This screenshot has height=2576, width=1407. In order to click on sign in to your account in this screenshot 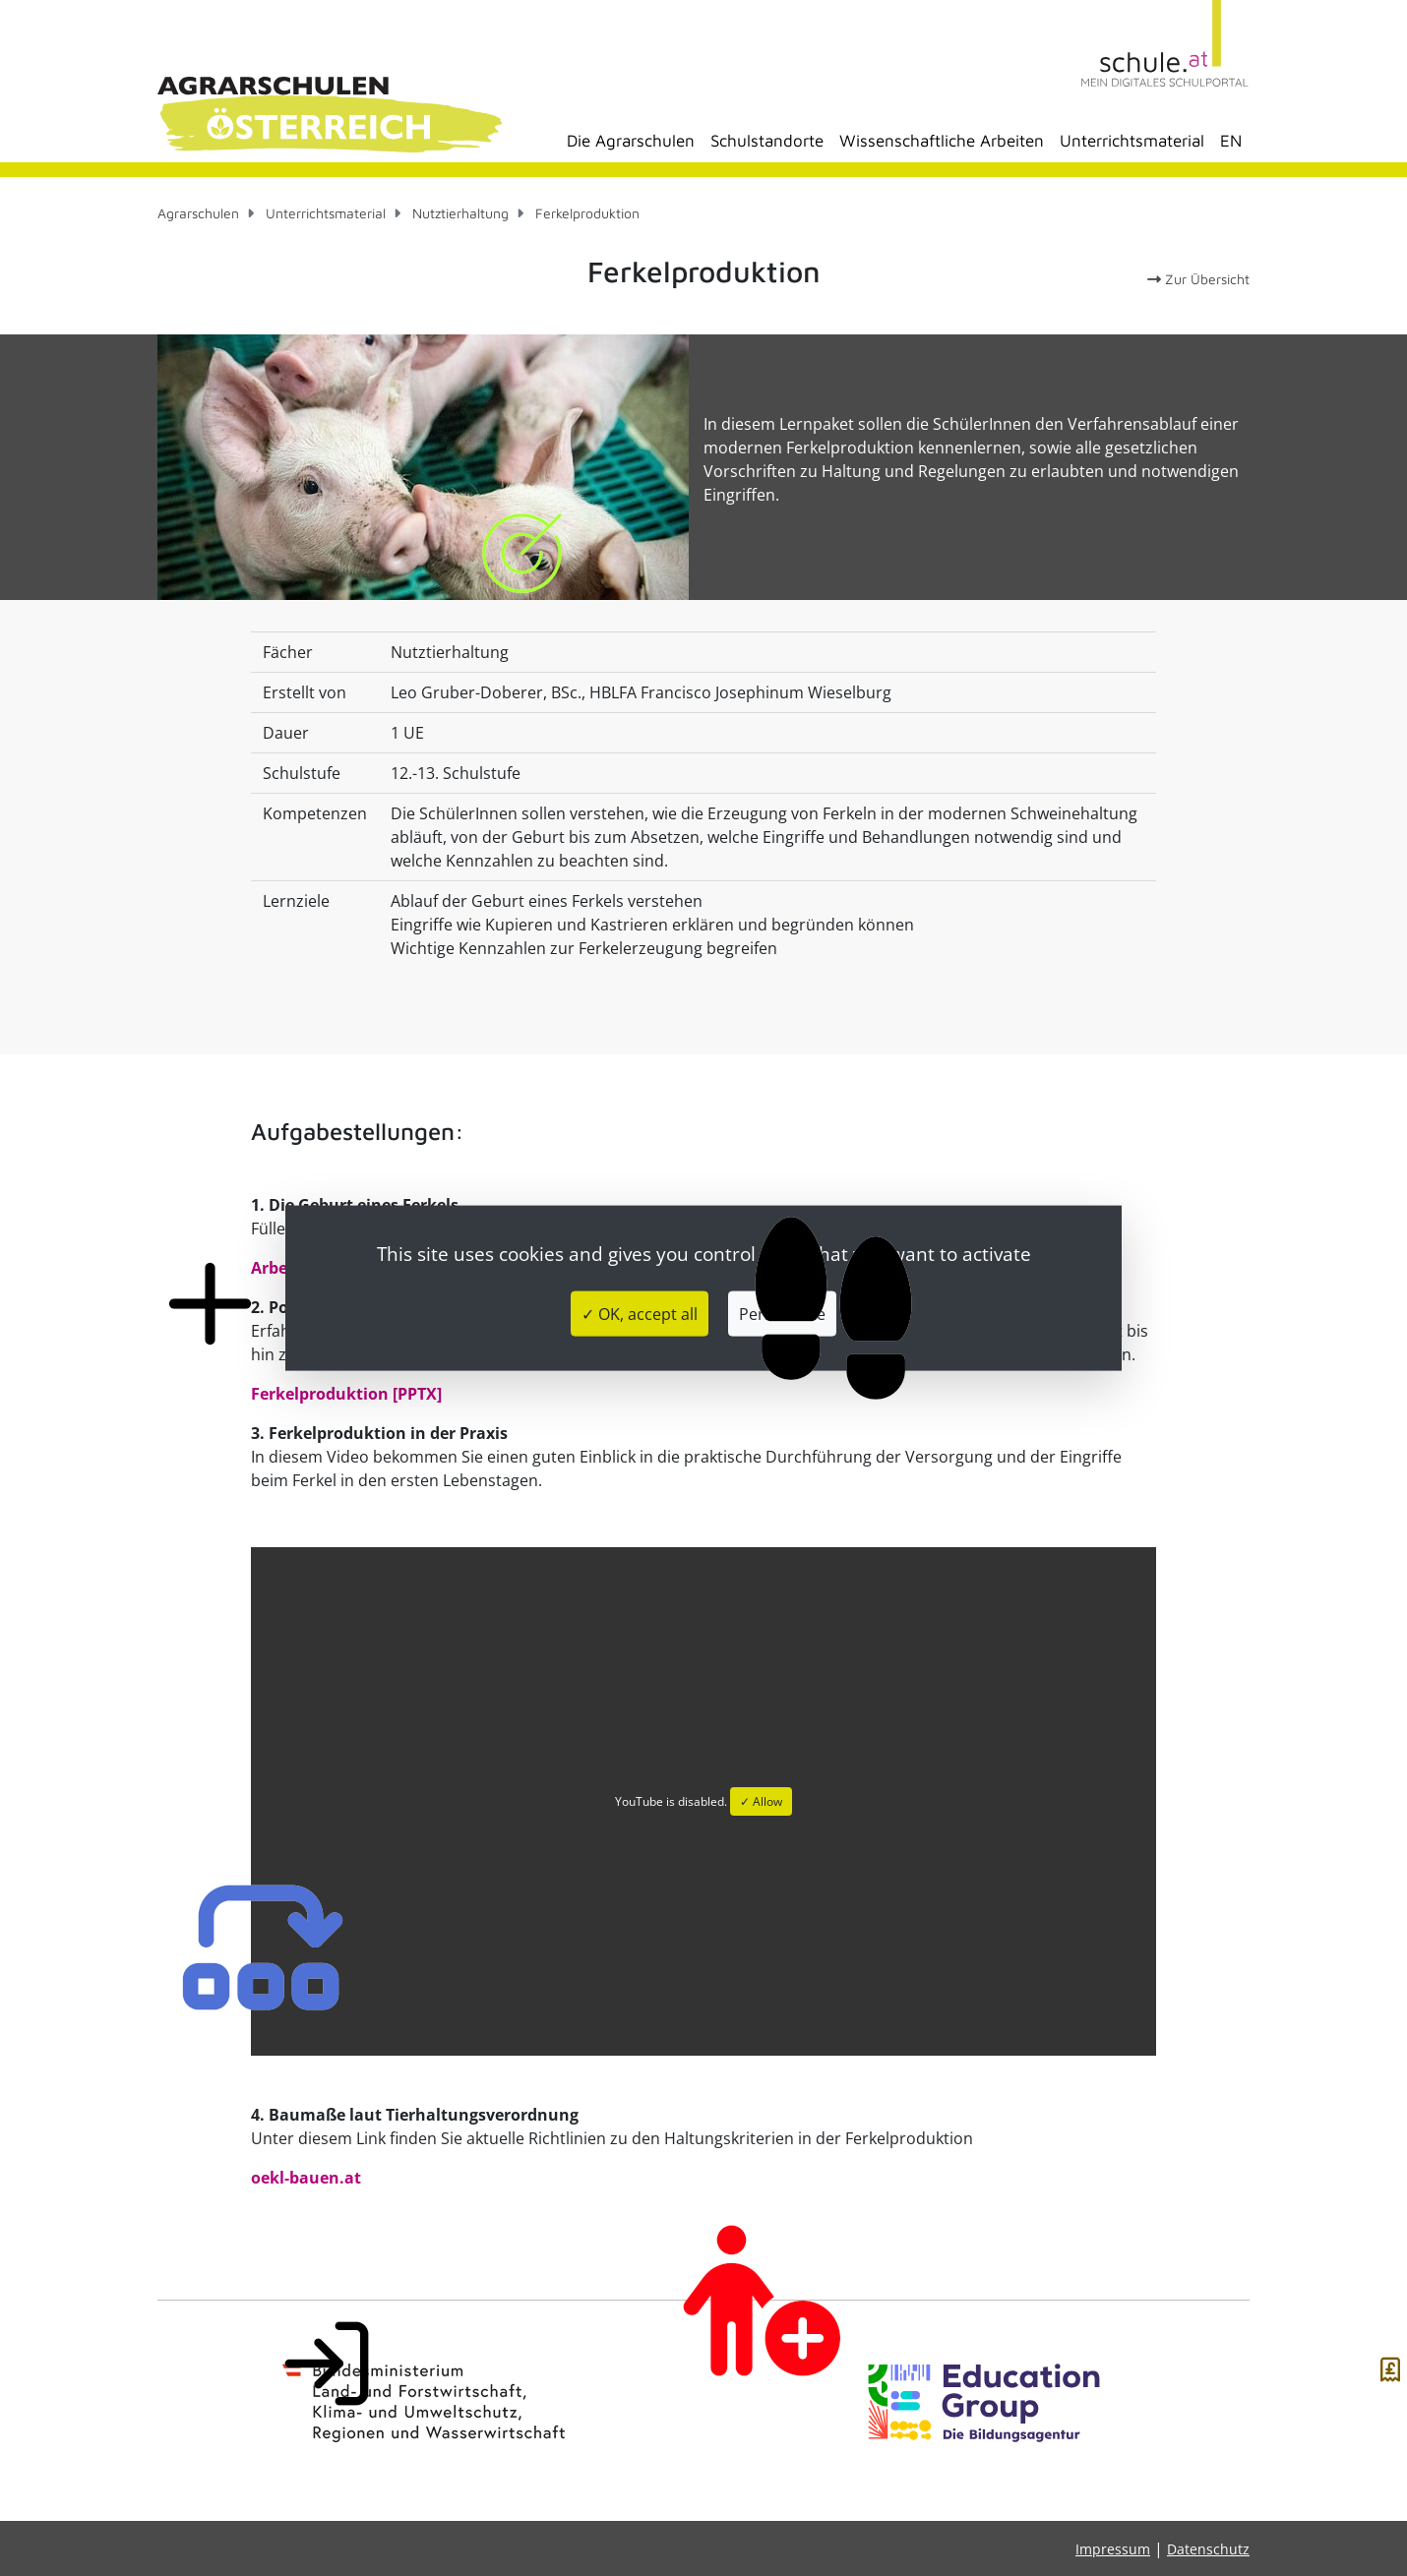, I will do `click(327, 2364)`.